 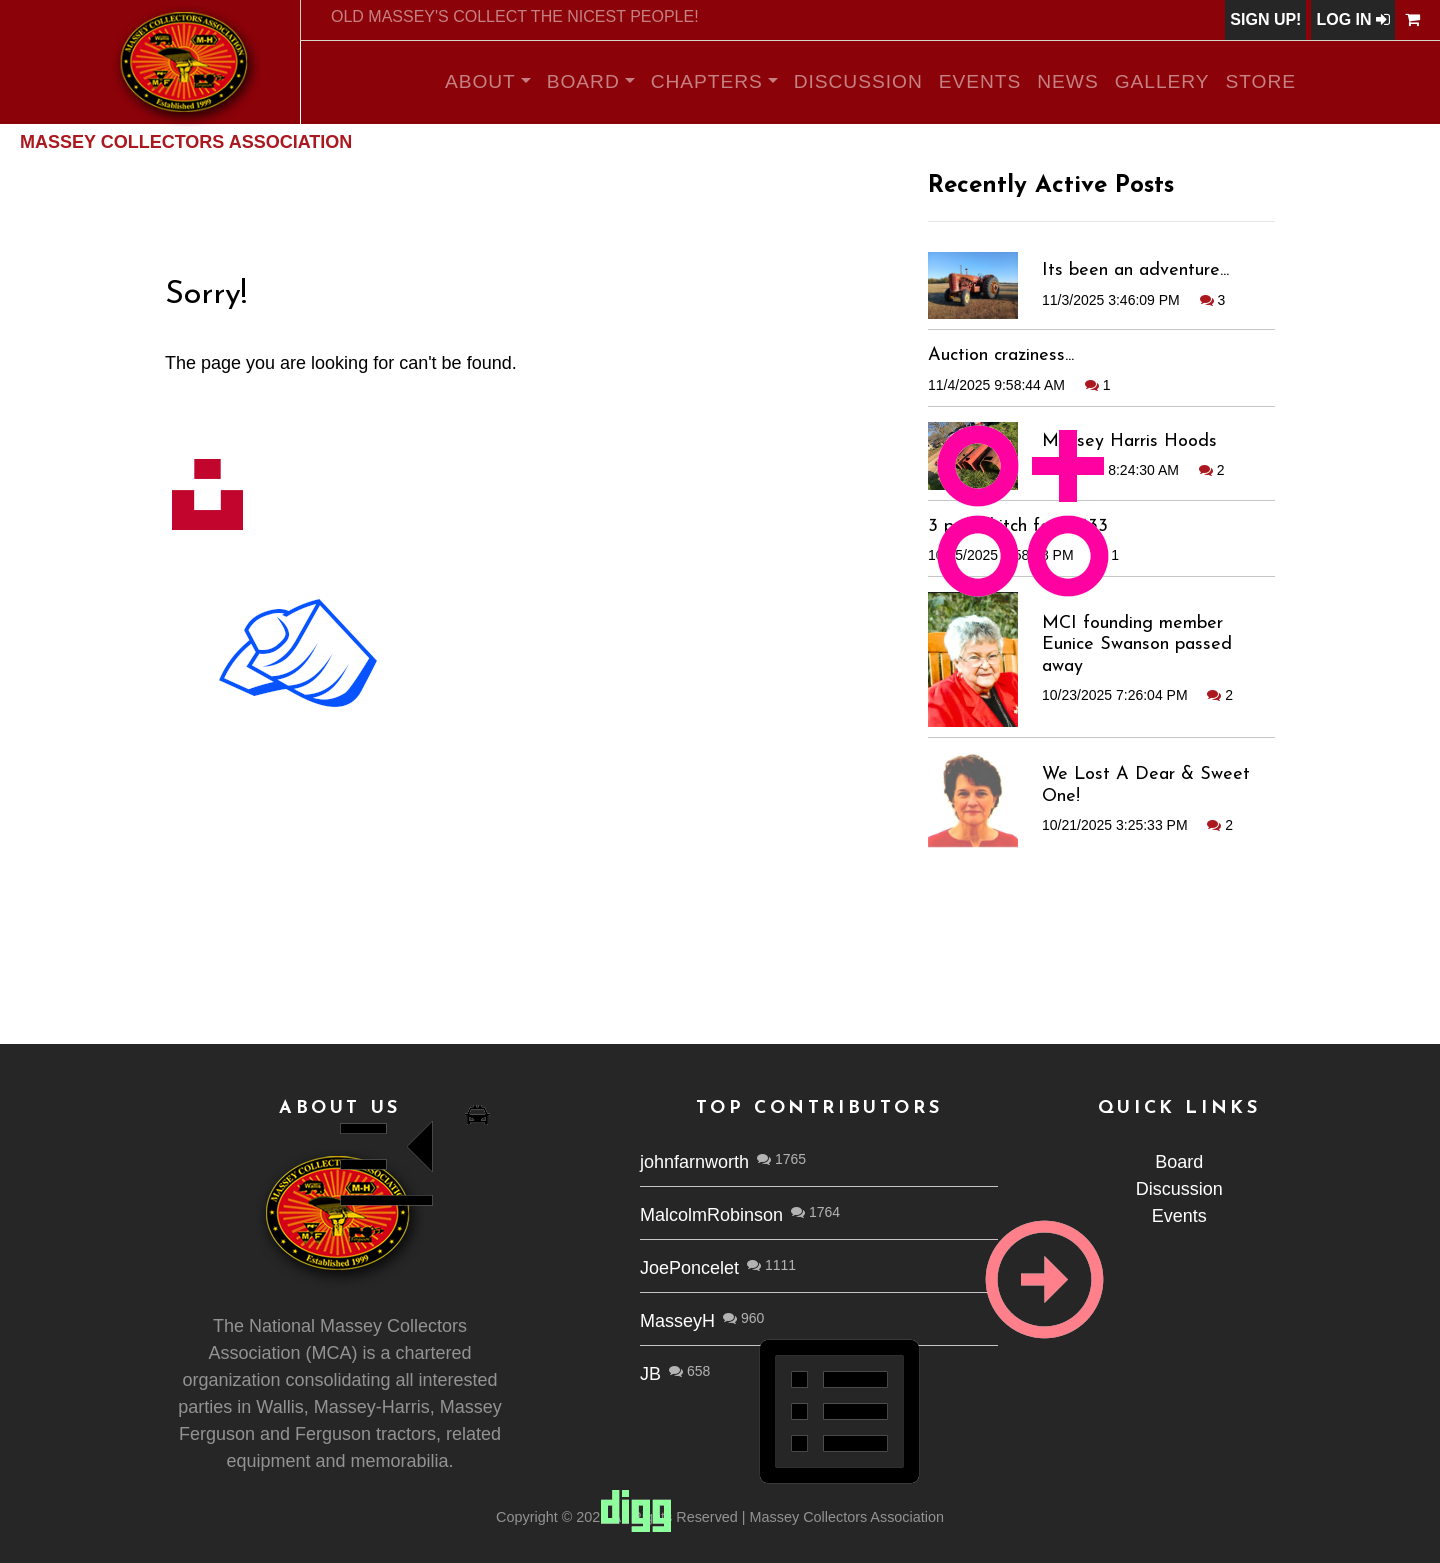 I want to click on open unsplash to browse stock photos, so click(x=207, y=494).